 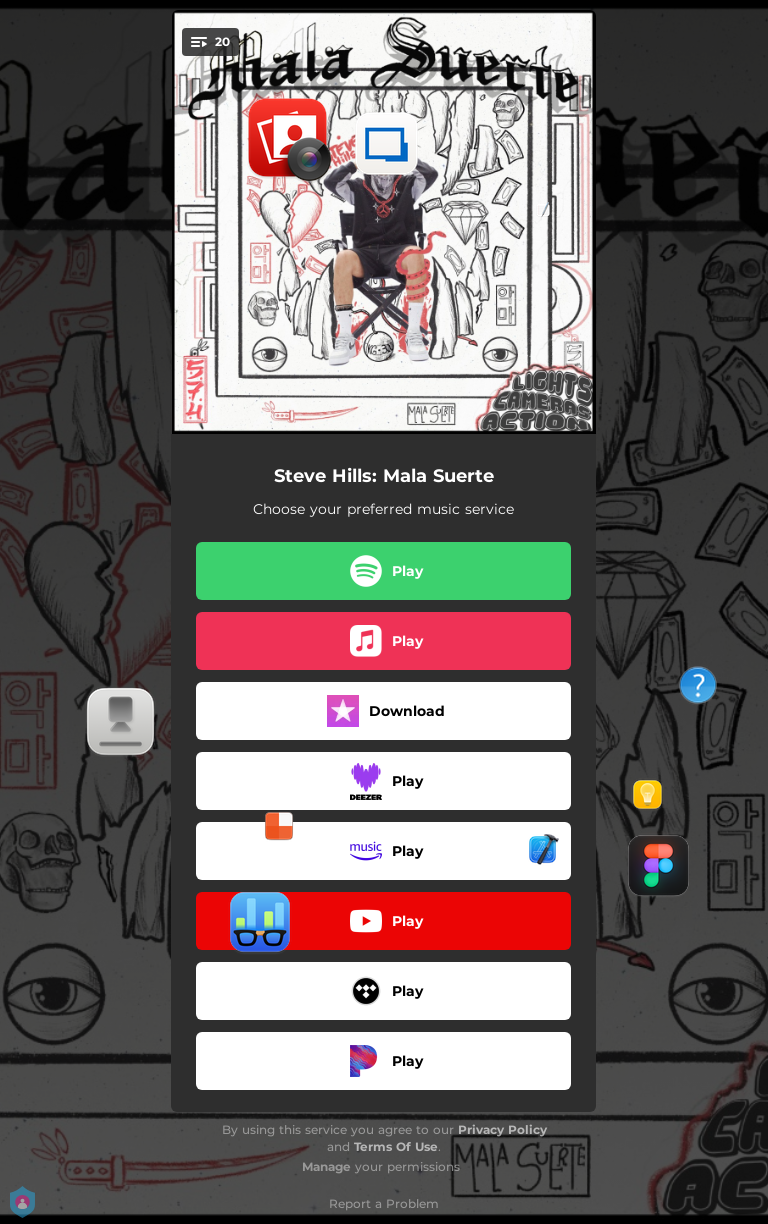 What do you see at coordinates (543, 210) in the screenshot?
I see `open TextEdit app for basic text editing` at bounding box center [543, 210].